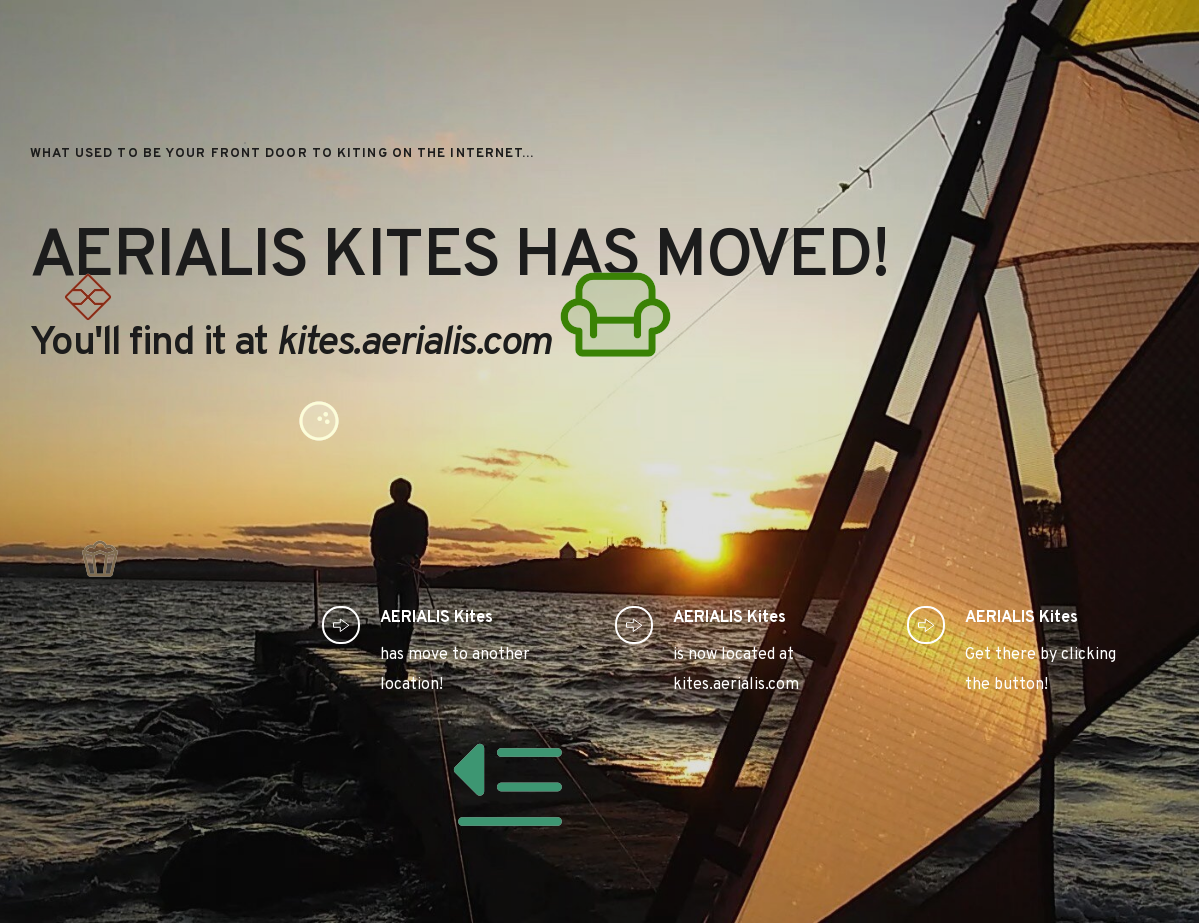 This screenshot has width=1199, height=923. What do you see at coordinates (319, 421) in the screenshot?
I see `access bowling or sports games` at bounding box center [319, 421].